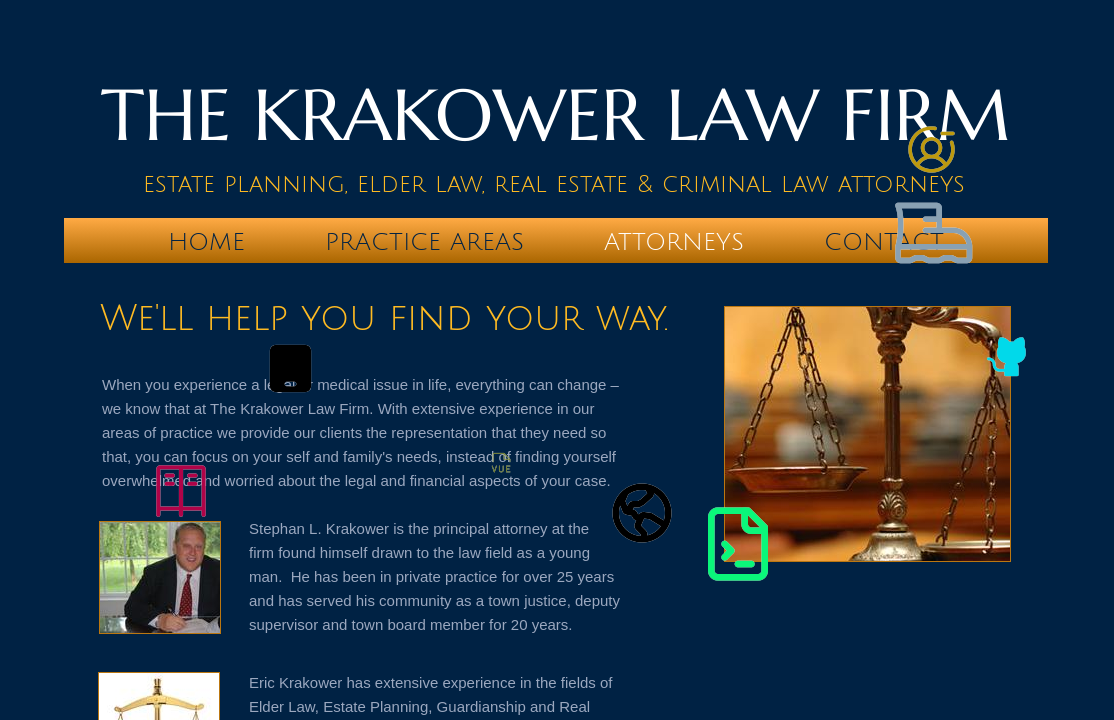  What do you see at coordinates (501, 463) in the screenshot?
I see `vue.js file type indicator` at bounding box center [501, 463].